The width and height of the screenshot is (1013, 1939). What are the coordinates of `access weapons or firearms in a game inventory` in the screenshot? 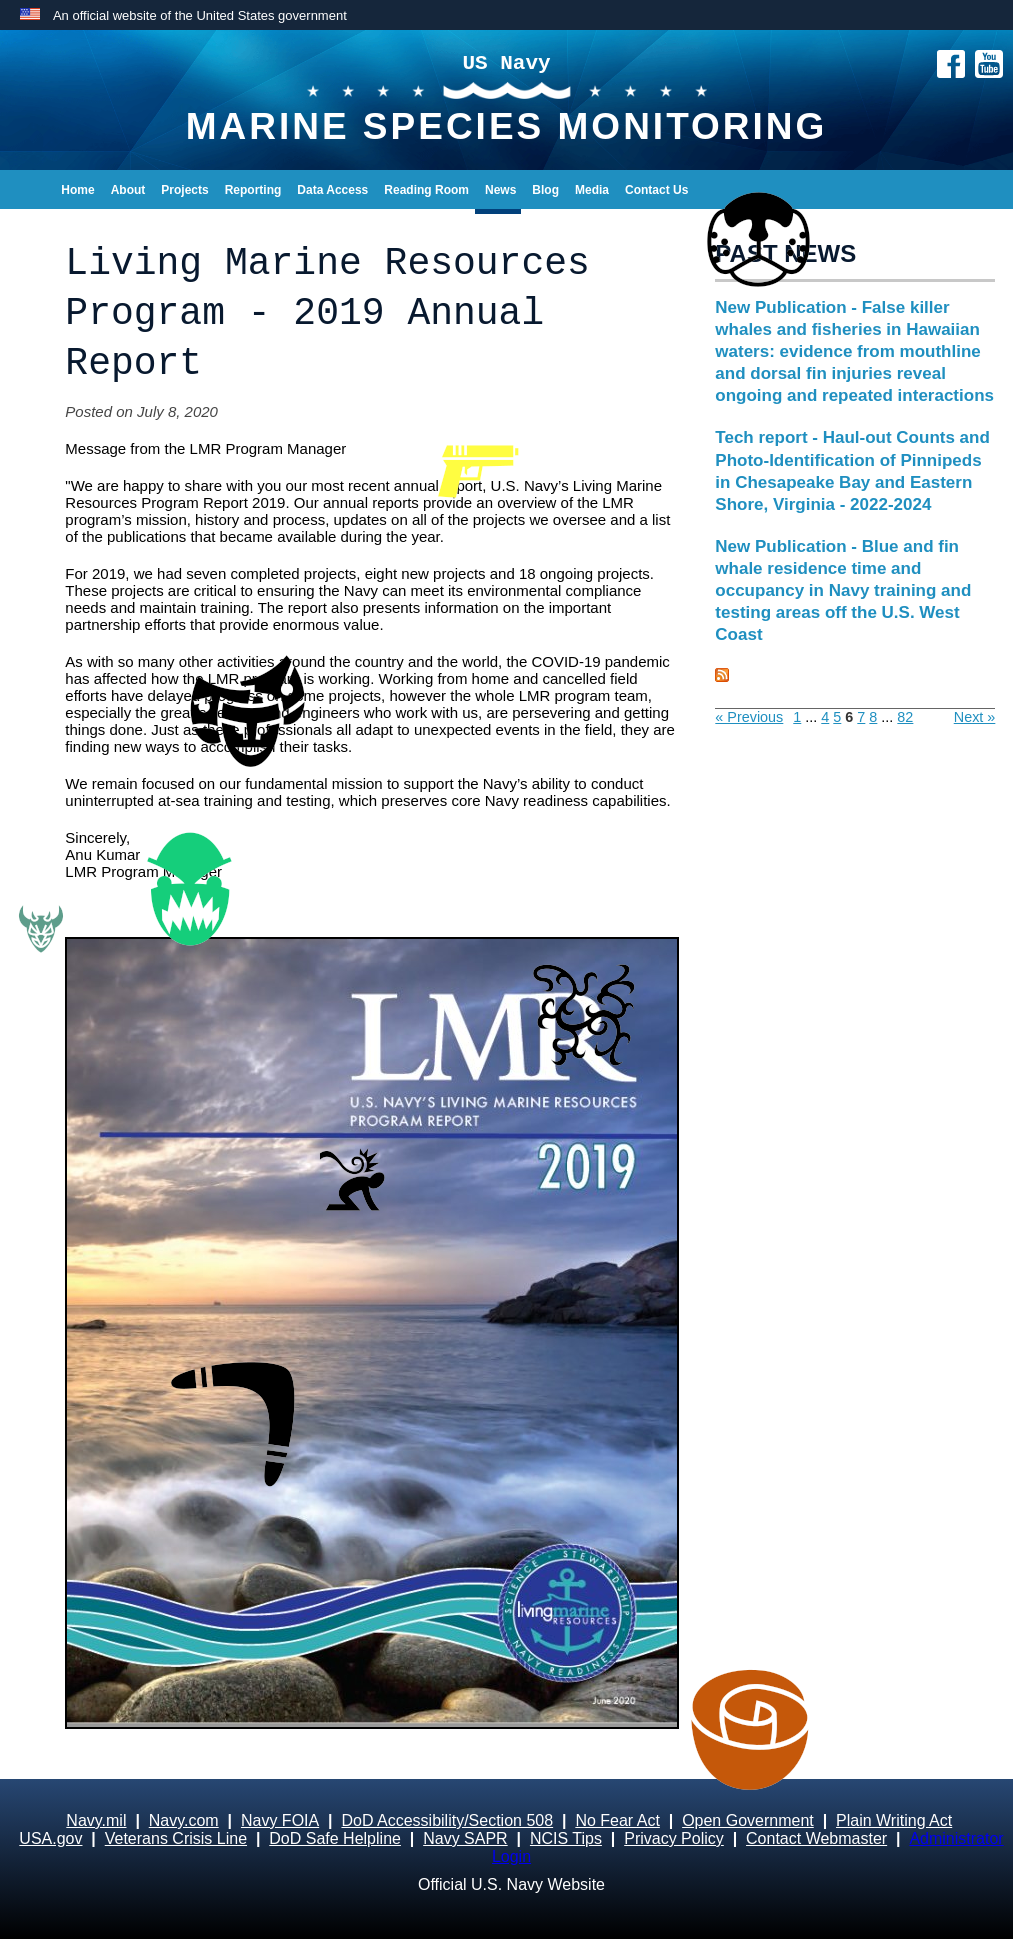 It's located at (478, 470).